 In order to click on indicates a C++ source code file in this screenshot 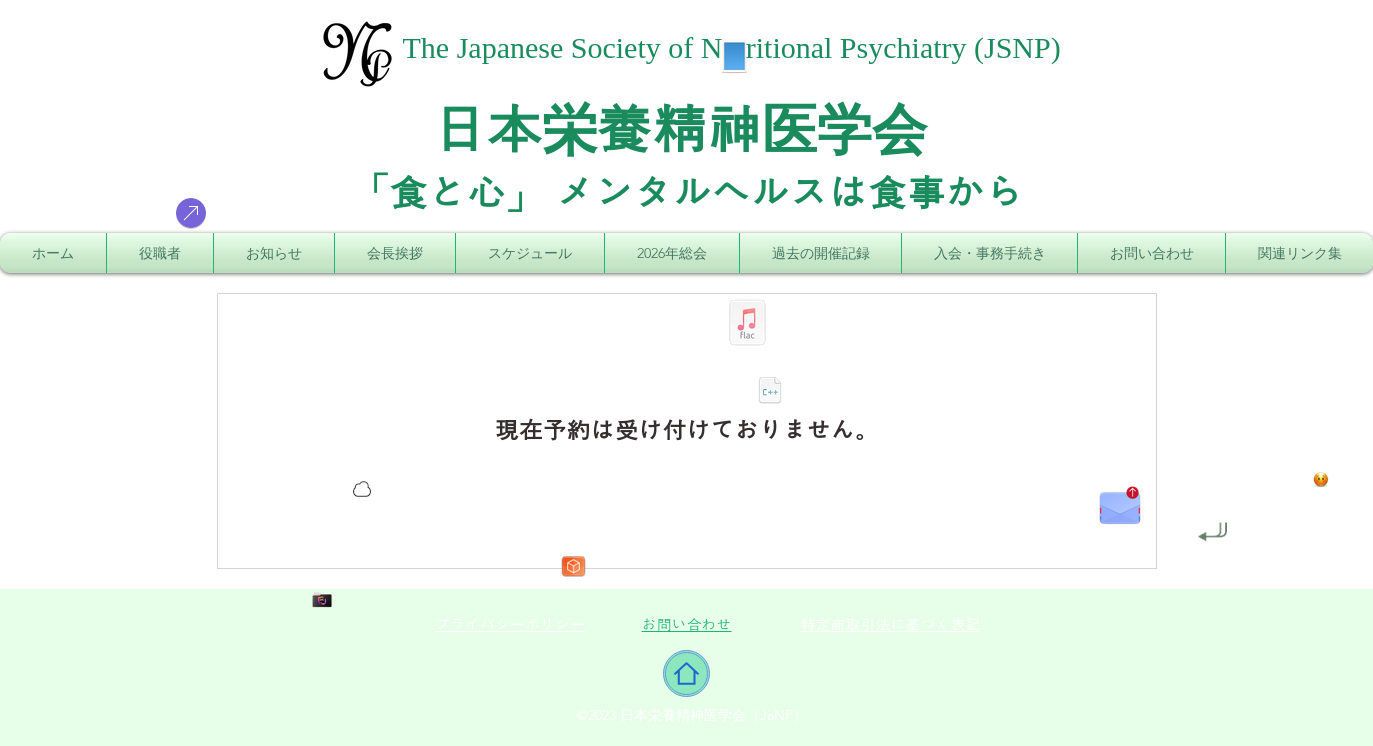, I will do `click(770, 390)`.